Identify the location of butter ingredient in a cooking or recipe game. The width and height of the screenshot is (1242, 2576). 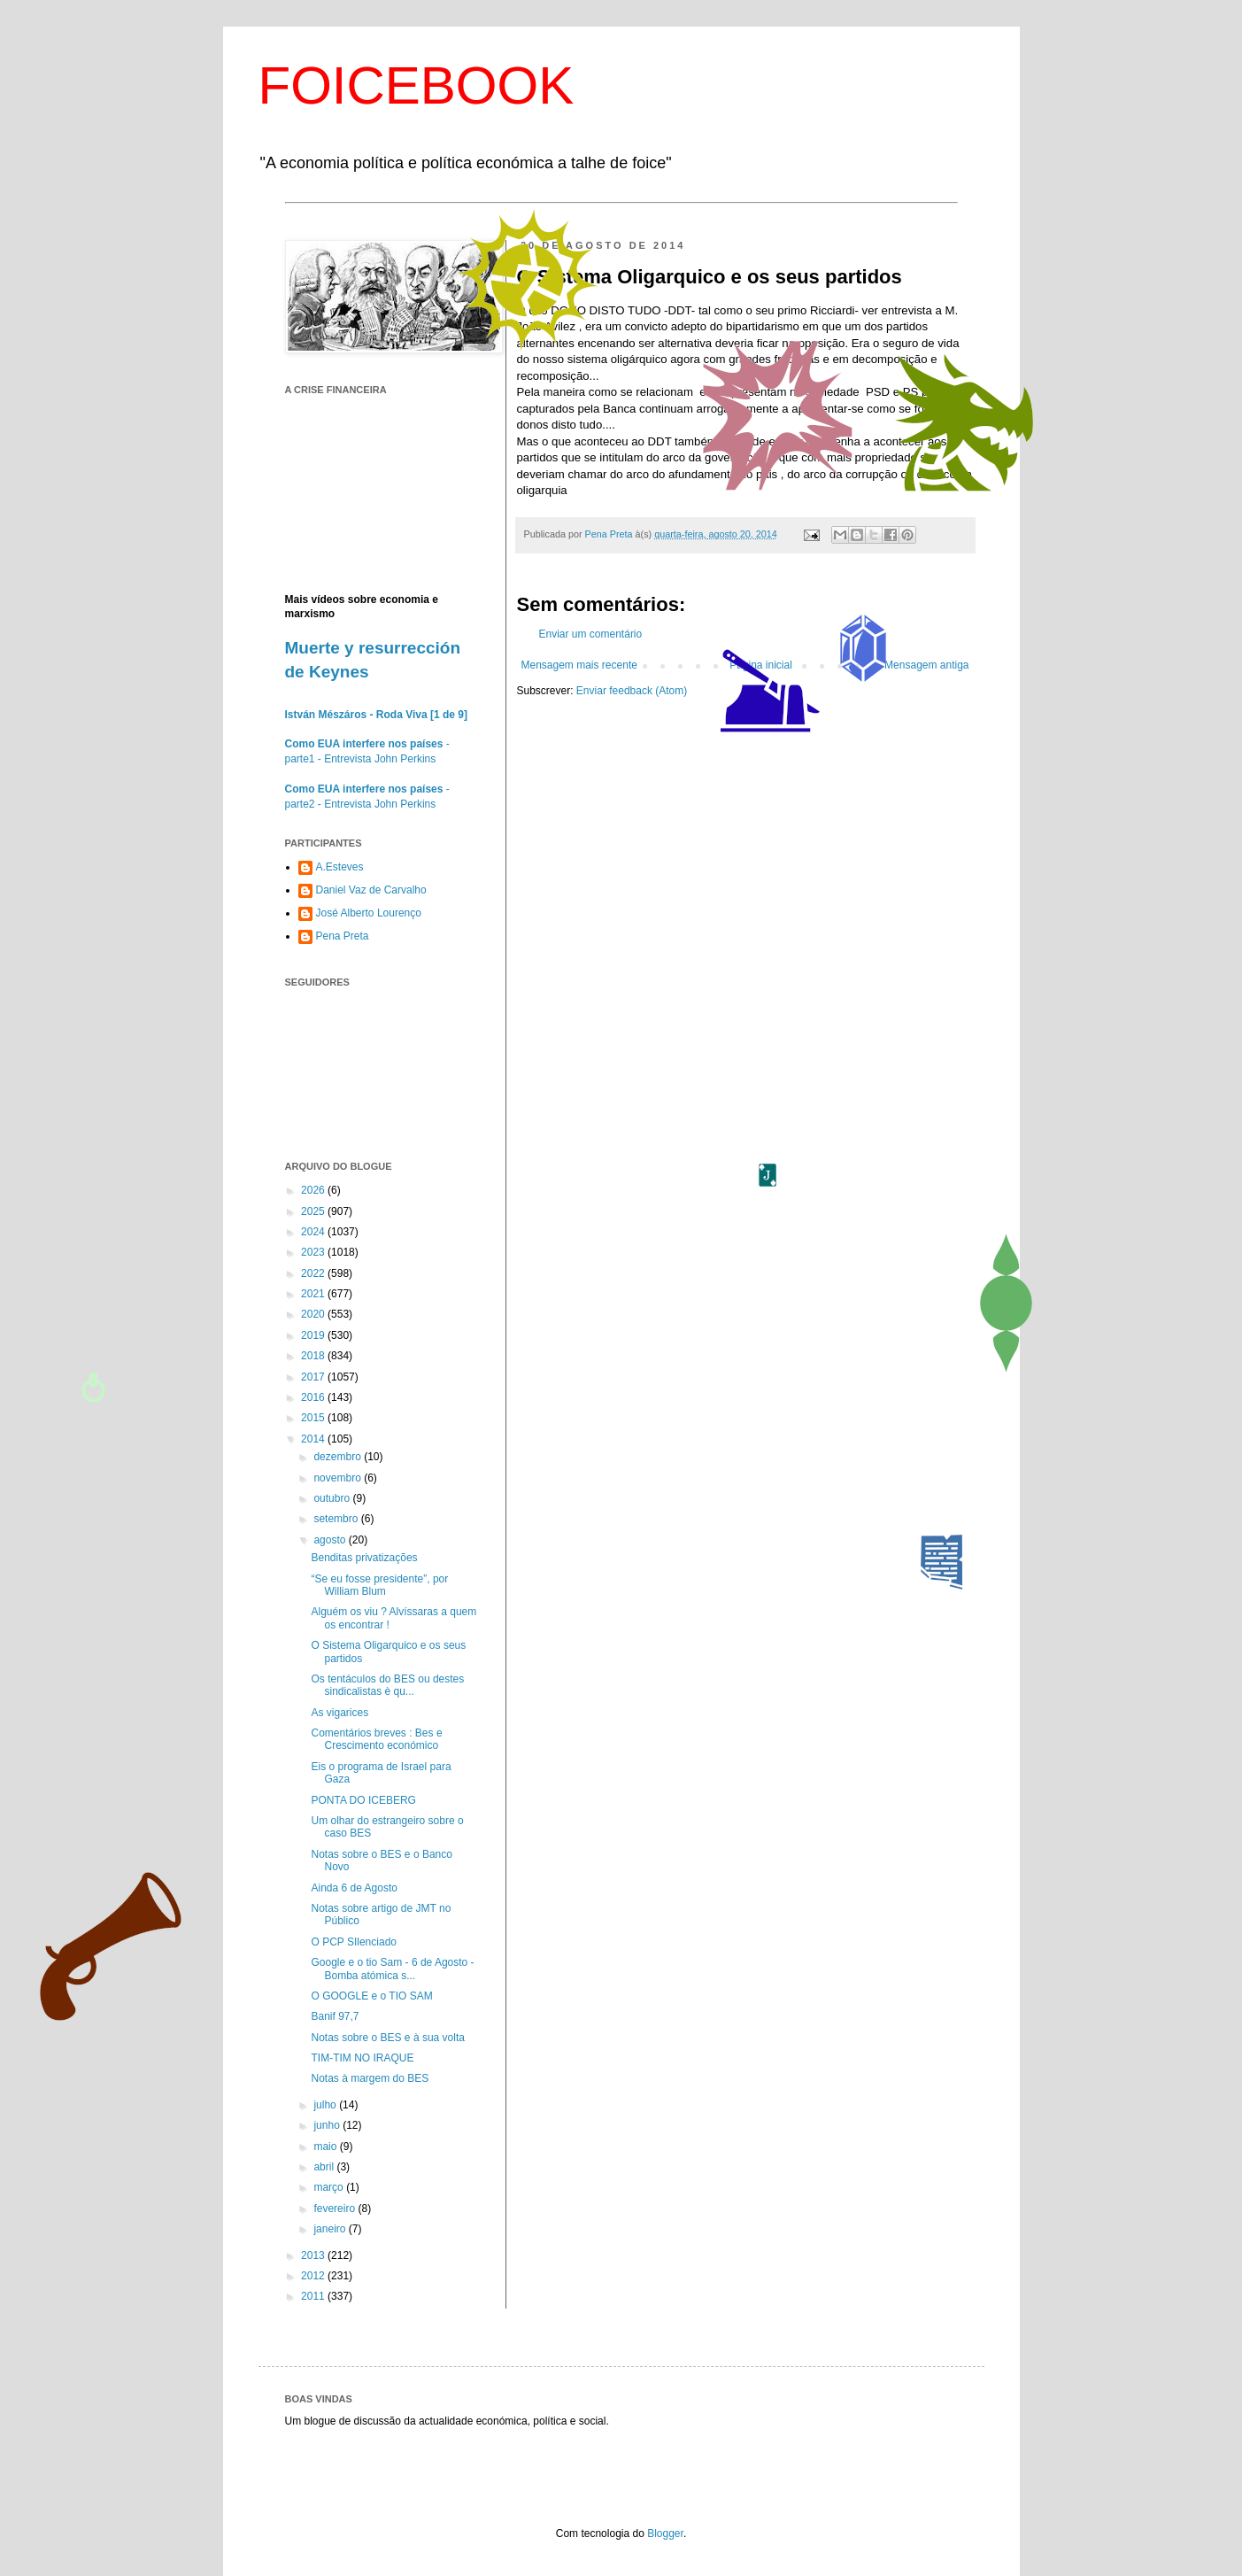
(770, 691).